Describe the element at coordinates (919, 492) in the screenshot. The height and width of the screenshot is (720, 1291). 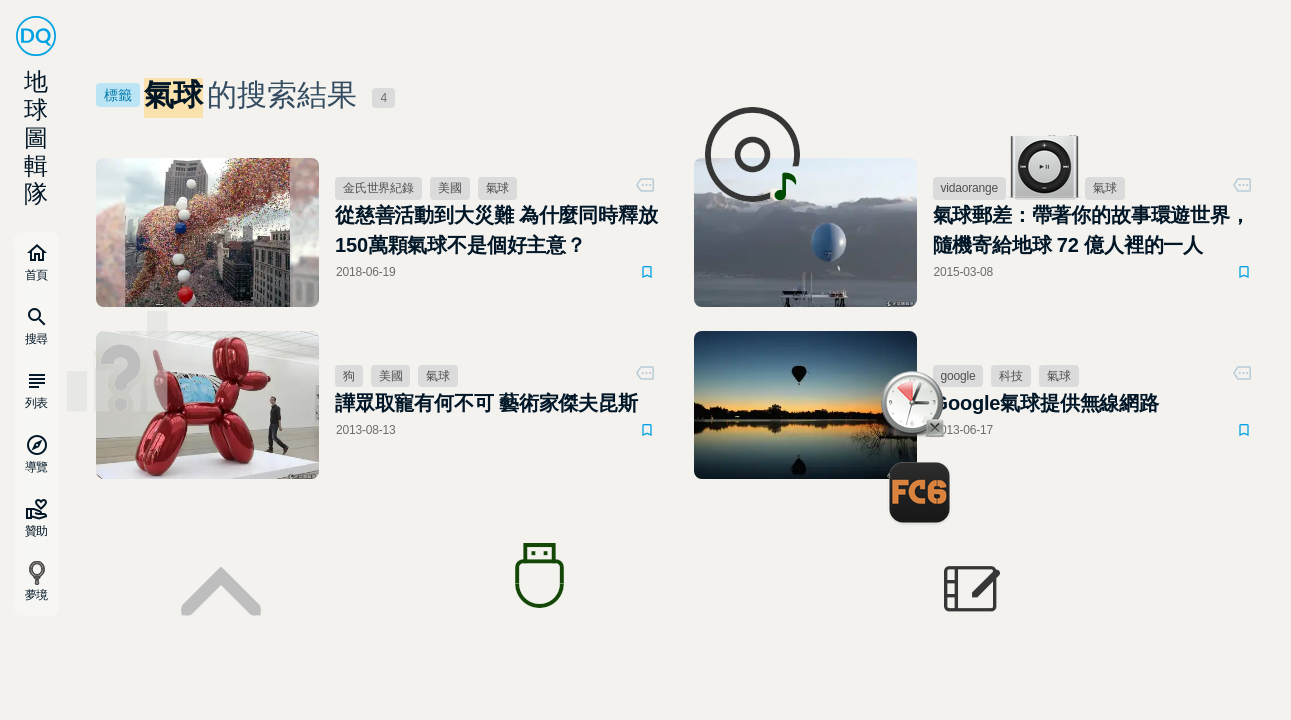
I see `launch Far Cry 6 game` at that location.